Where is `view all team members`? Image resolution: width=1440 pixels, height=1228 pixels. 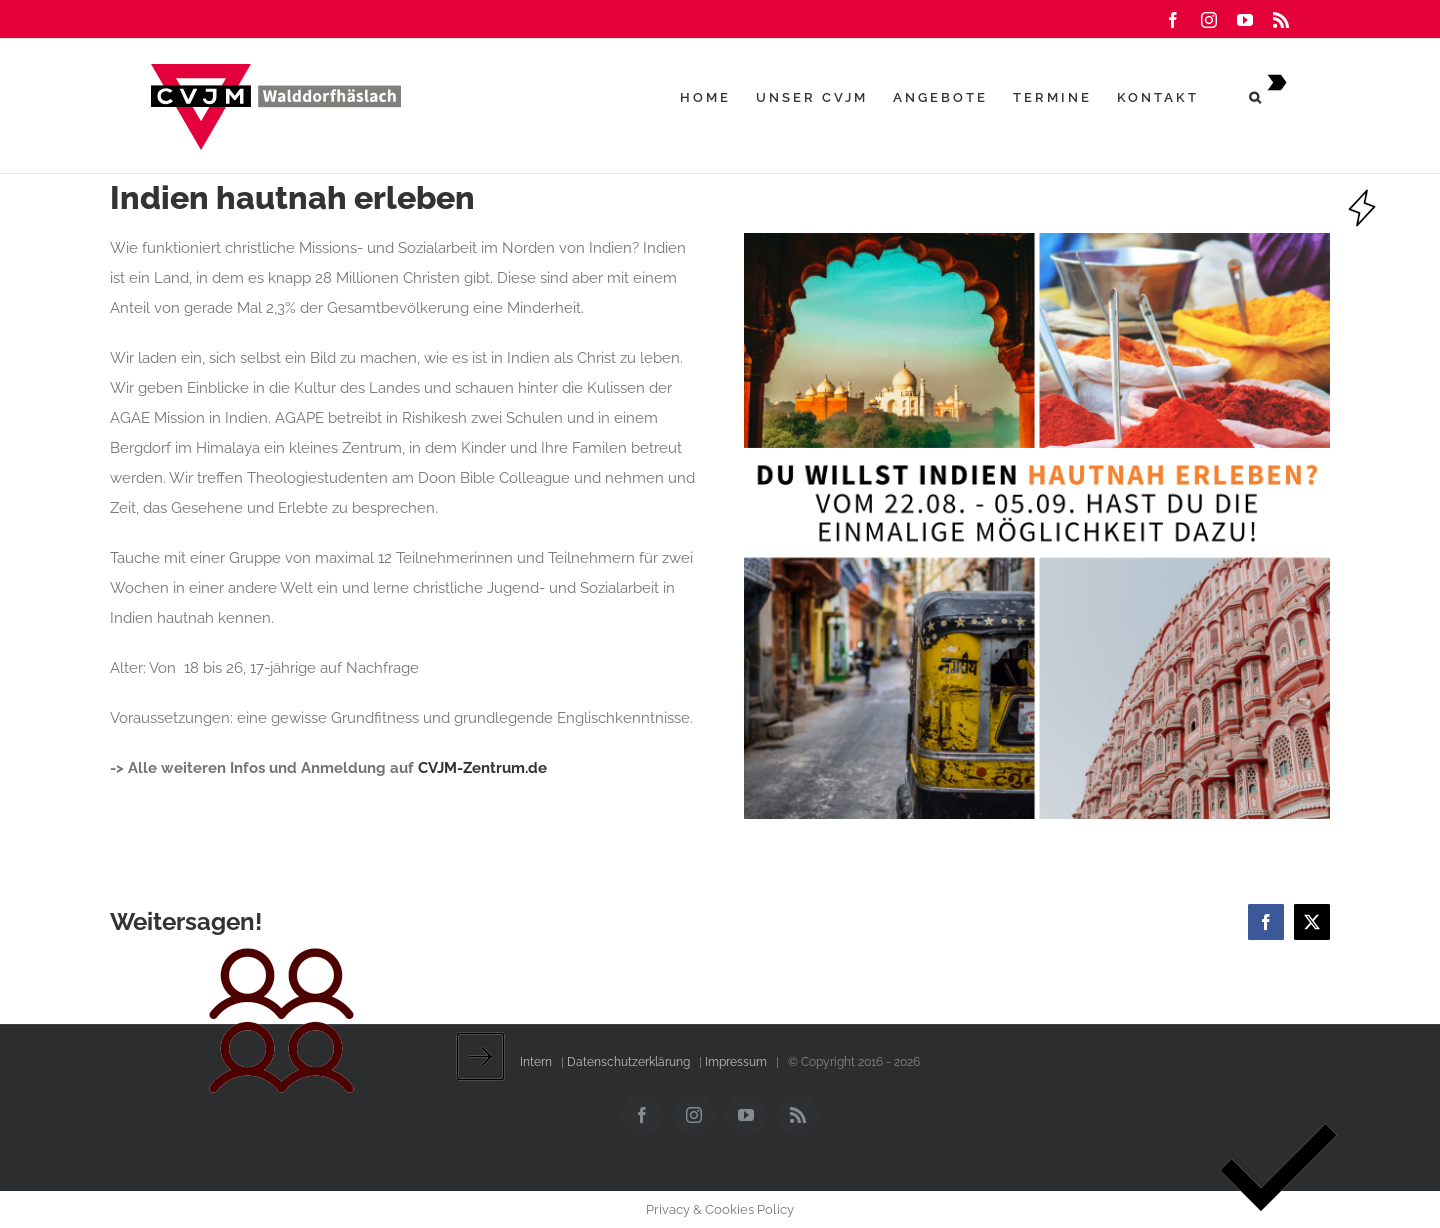
view all team members is located at coordinates (281, 1020).